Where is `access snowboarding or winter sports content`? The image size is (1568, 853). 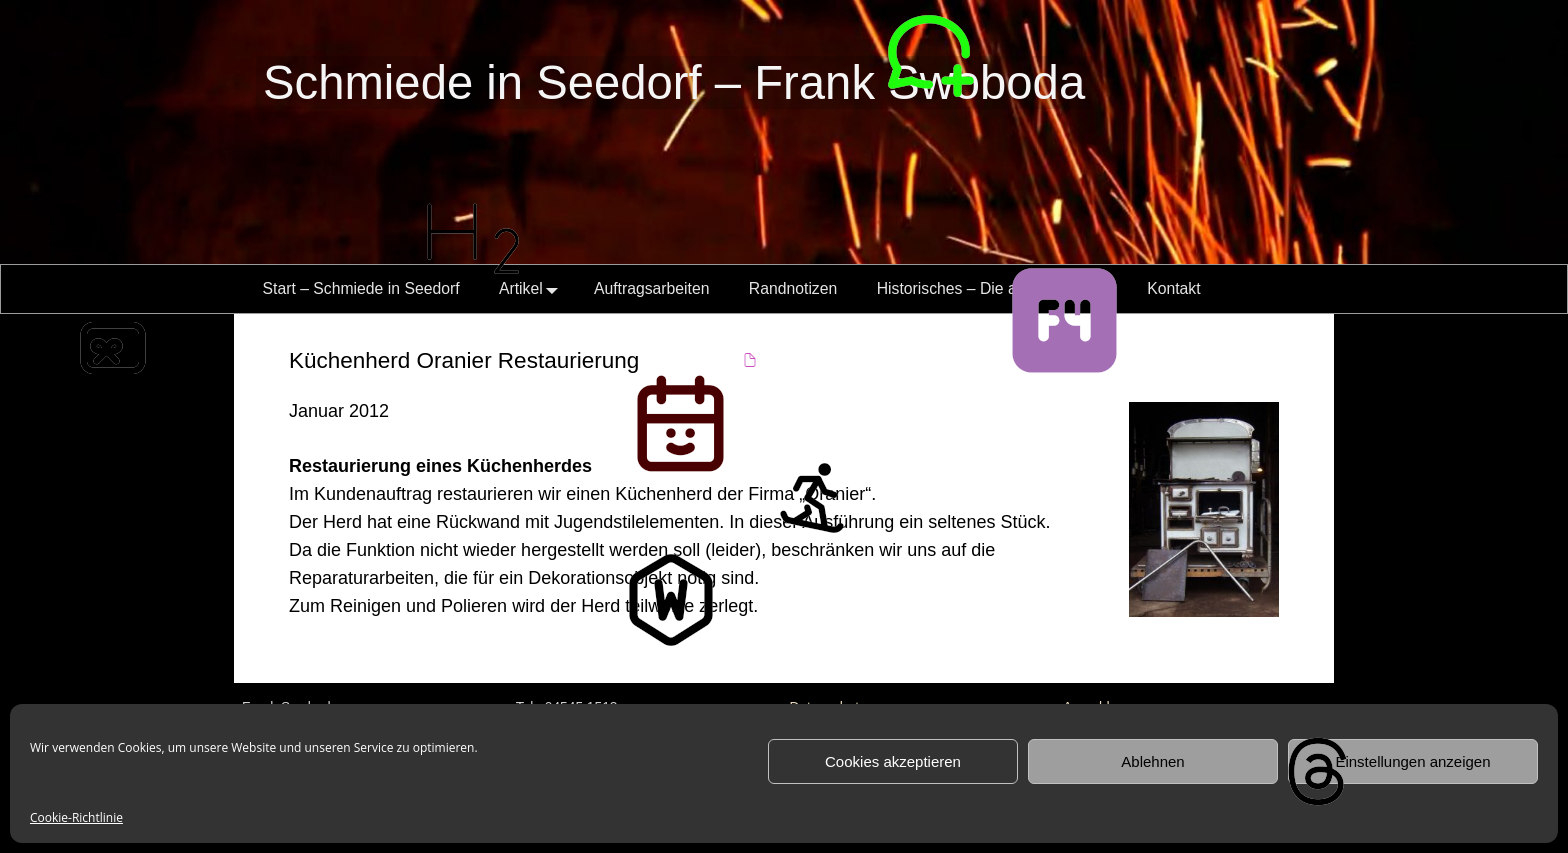 access snowboarding or winter sports content is located at coordinates (812, 498).